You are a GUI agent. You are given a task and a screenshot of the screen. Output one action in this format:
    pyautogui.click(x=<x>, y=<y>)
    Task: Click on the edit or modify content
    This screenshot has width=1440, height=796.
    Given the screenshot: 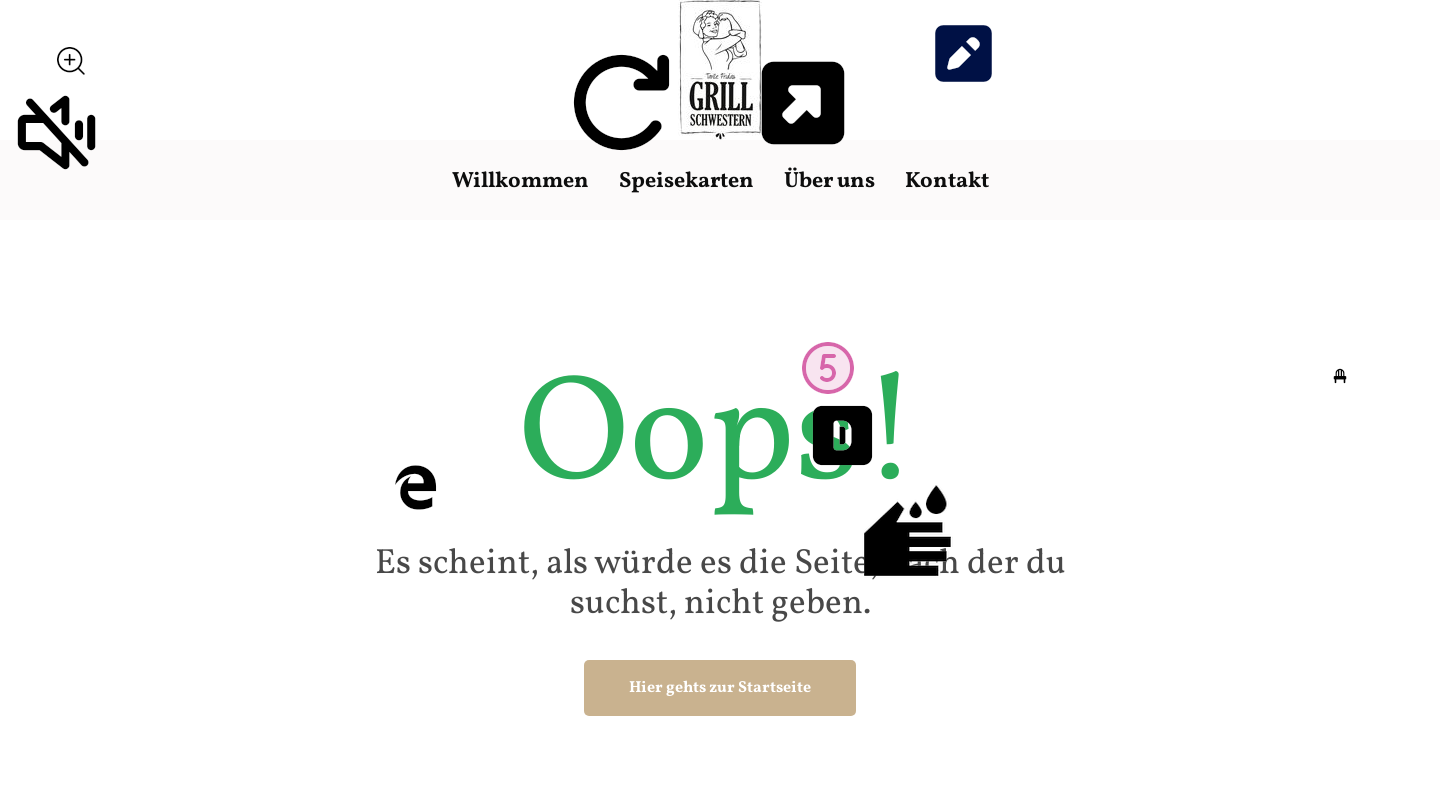 What is the action you would take?
    pyautogui.click(x=963, y=53)
    